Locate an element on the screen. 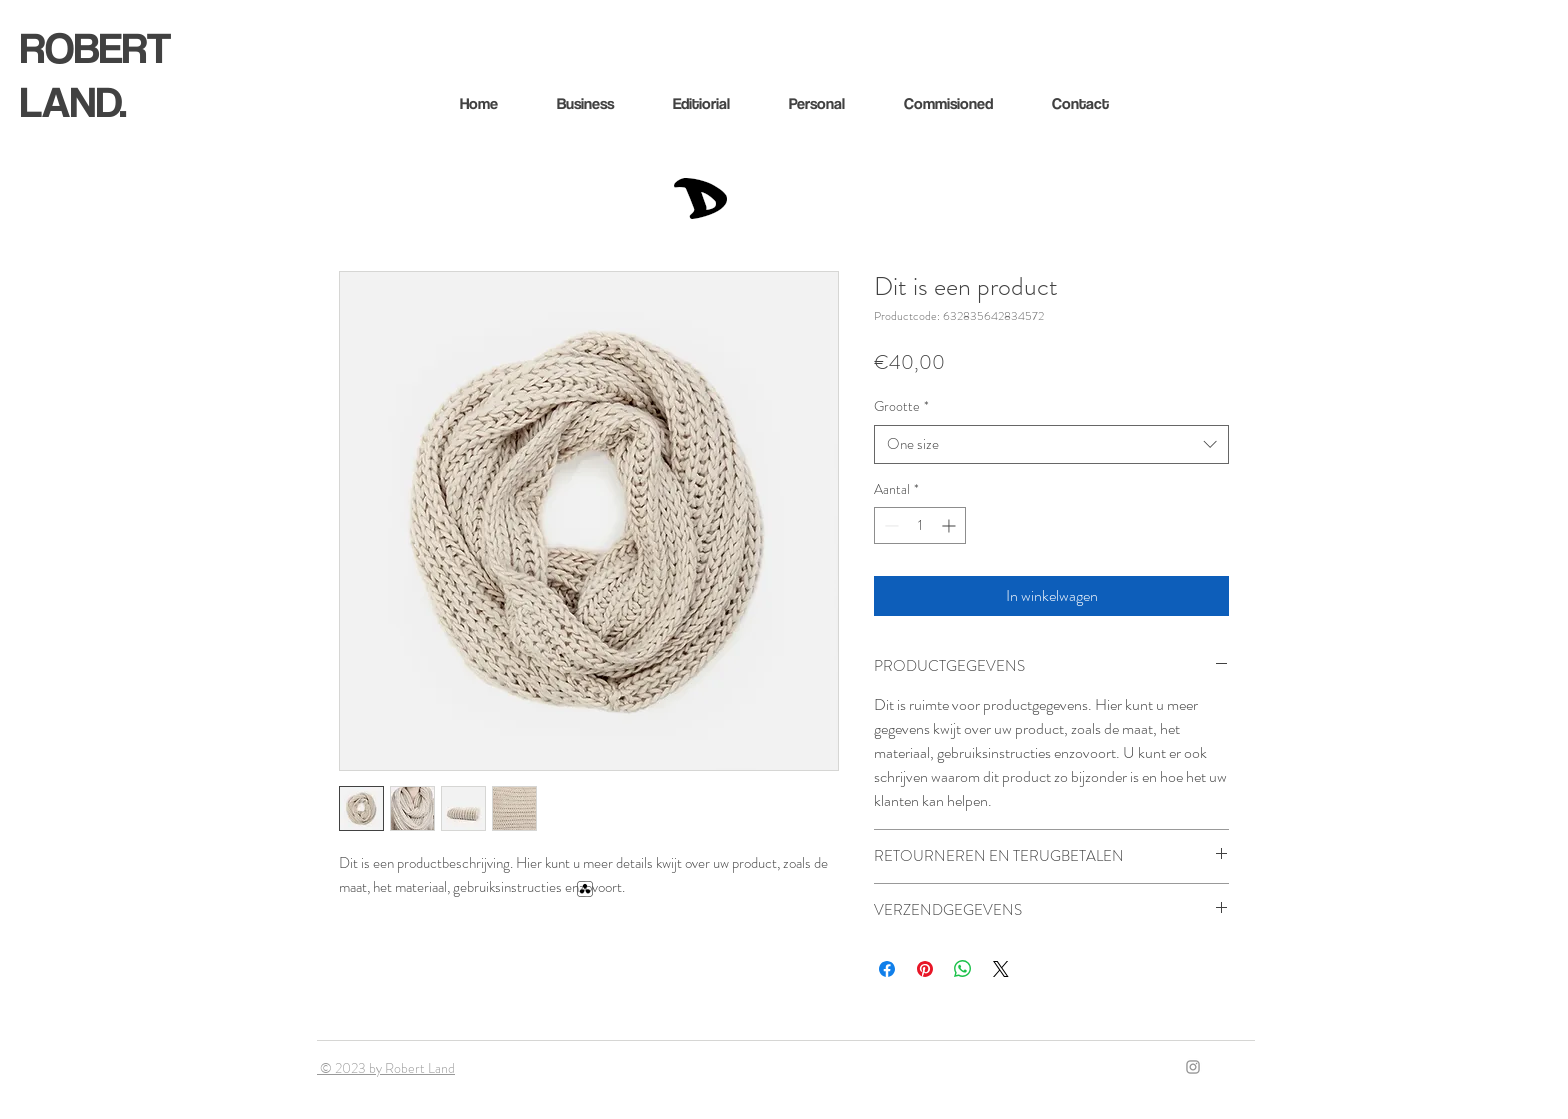 The width and height of the screenshot is (1568, 1119). open disroot platform services is located at coordinates (700, 198).